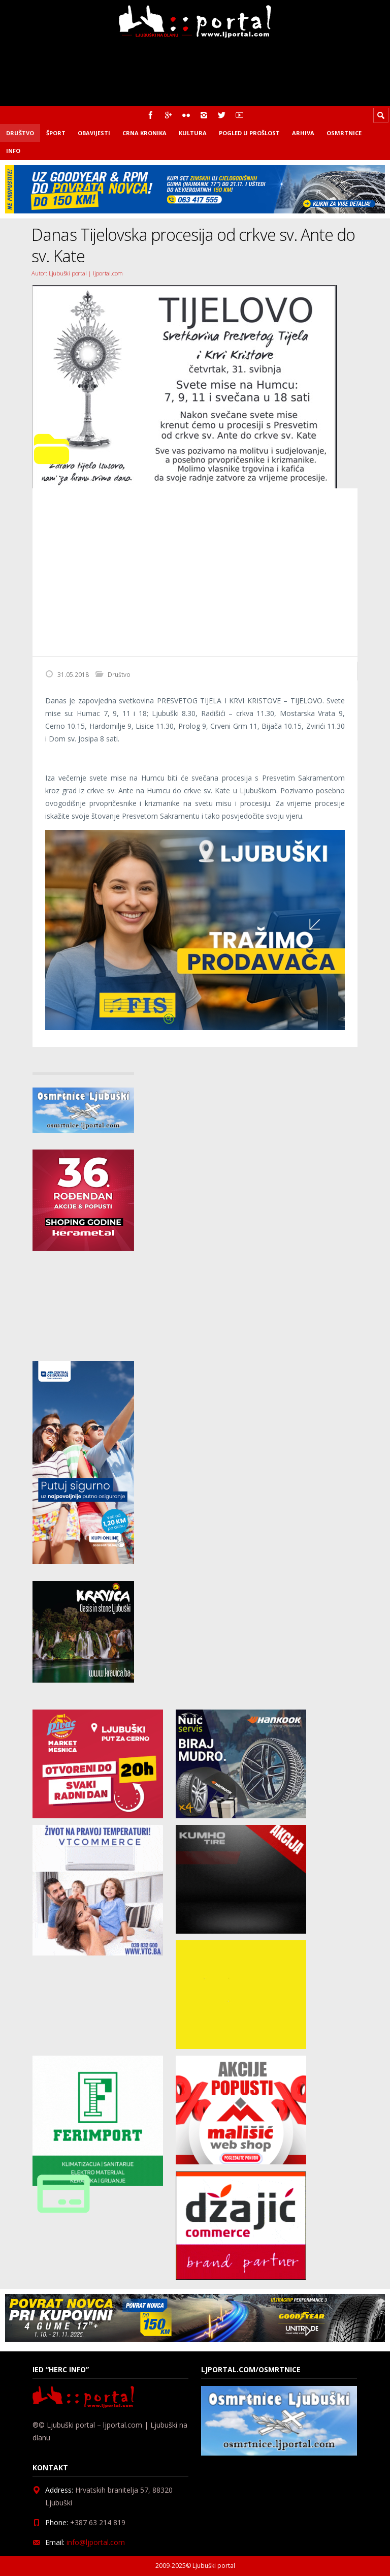  Describe the element at coordinates (63, 2194) in the screenshot. I see `manage payment methods` at that location.